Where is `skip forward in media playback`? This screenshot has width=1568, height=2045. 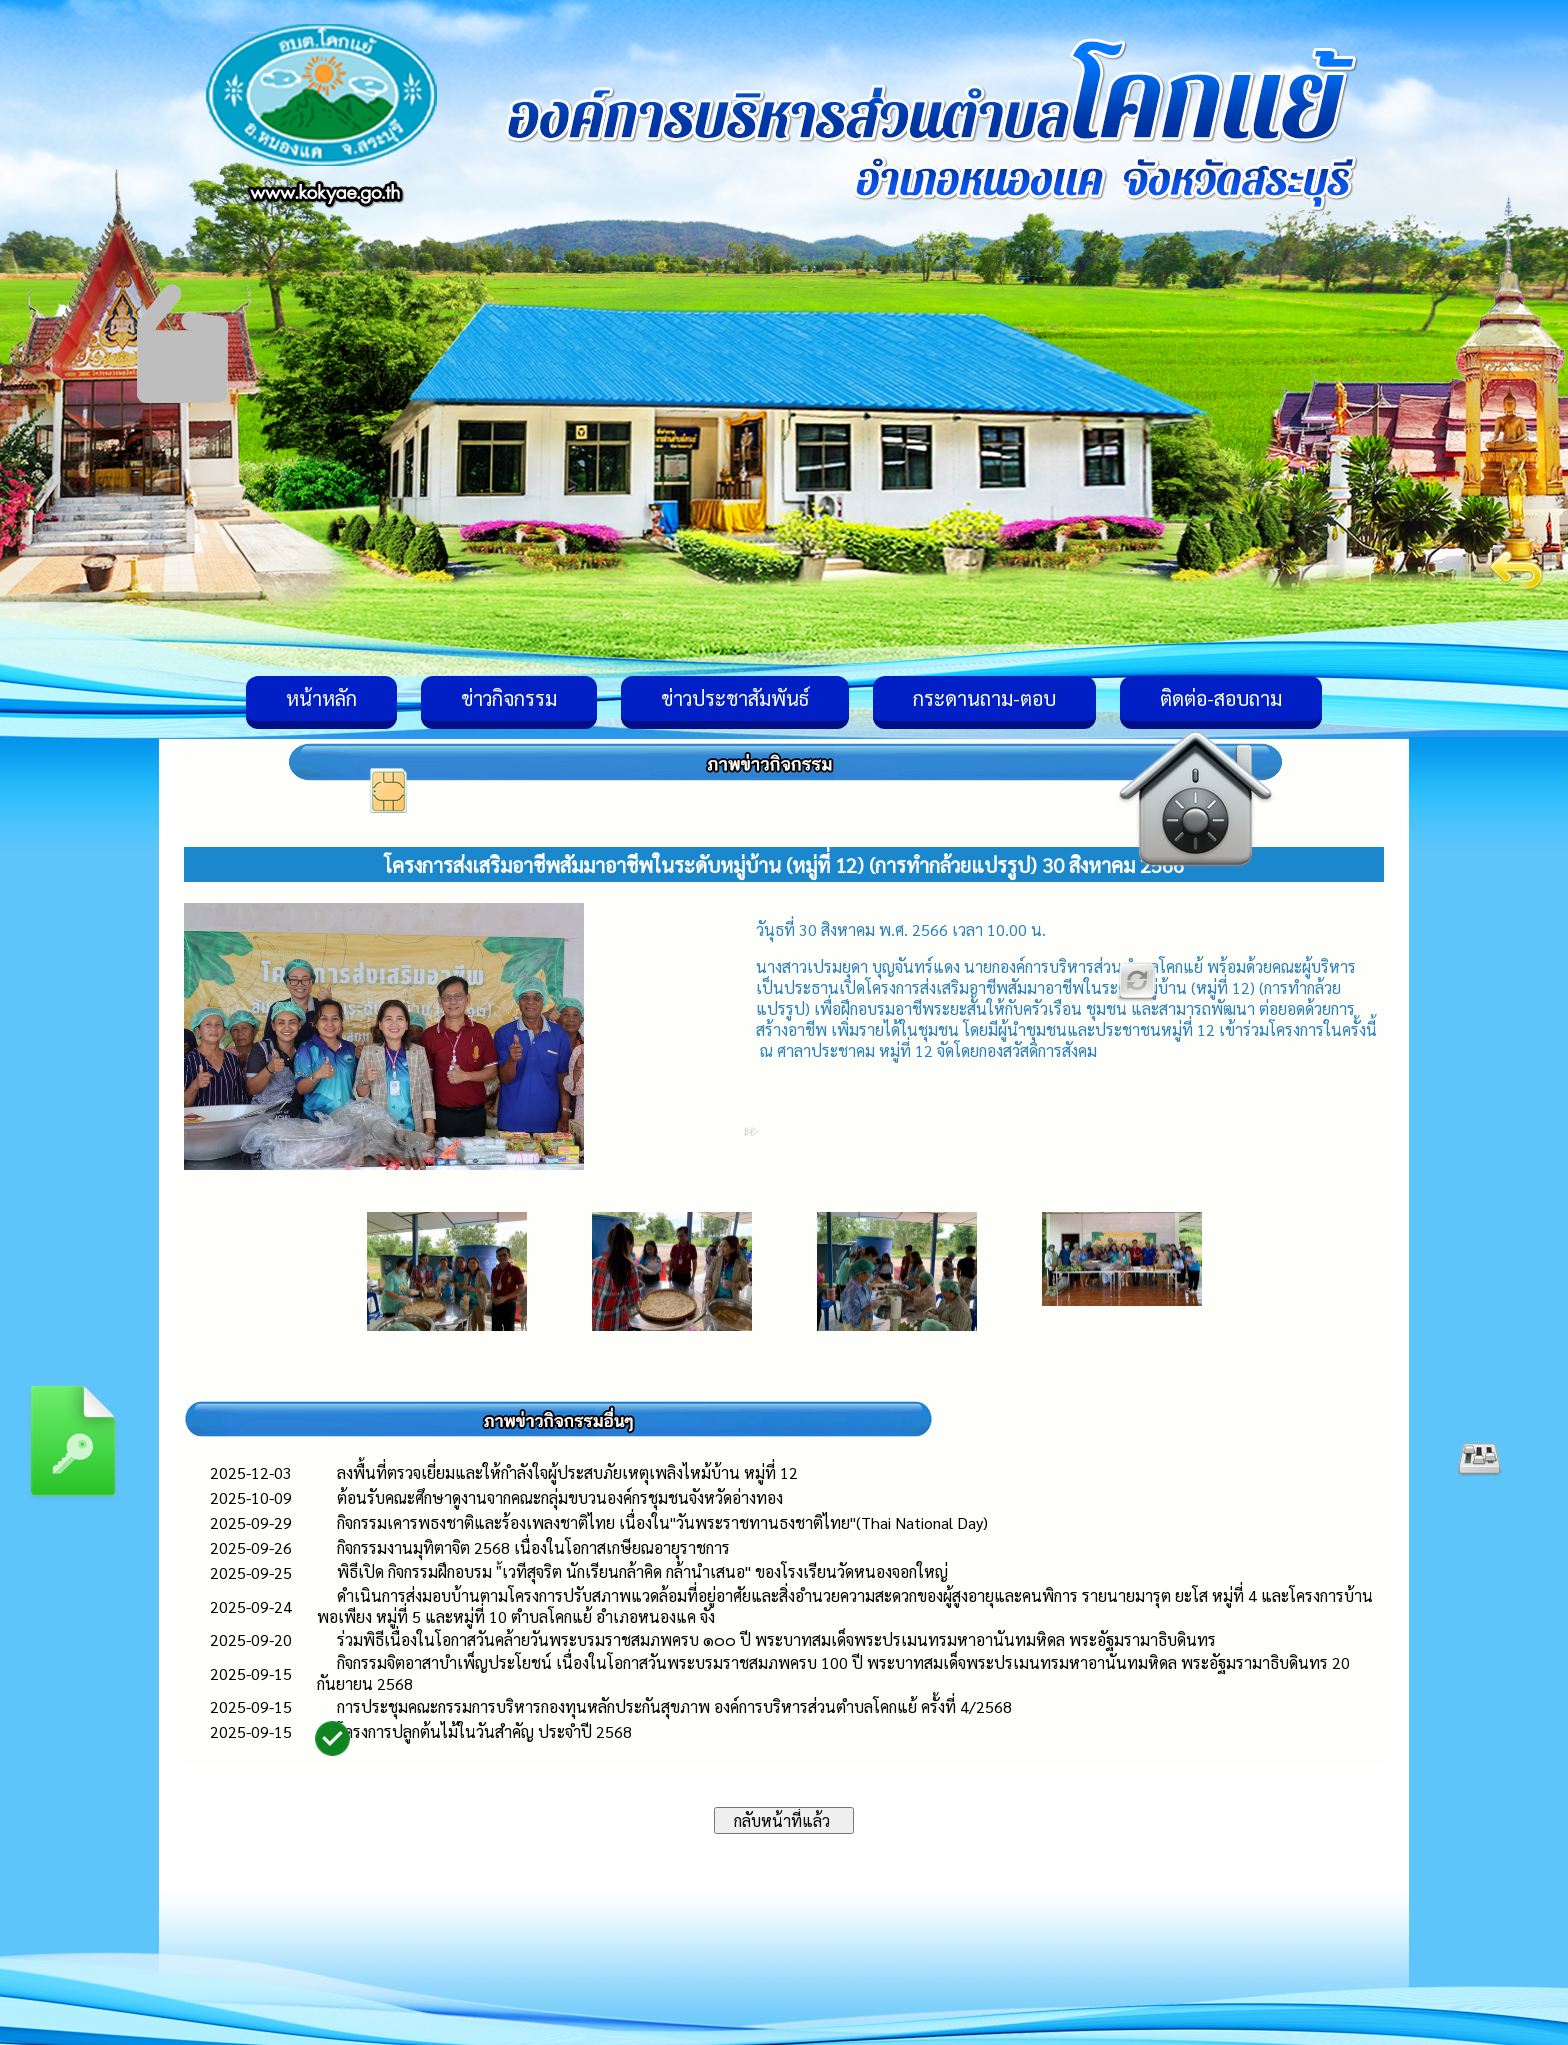
skip forward in media playback is located at coordinates (751, 1131).